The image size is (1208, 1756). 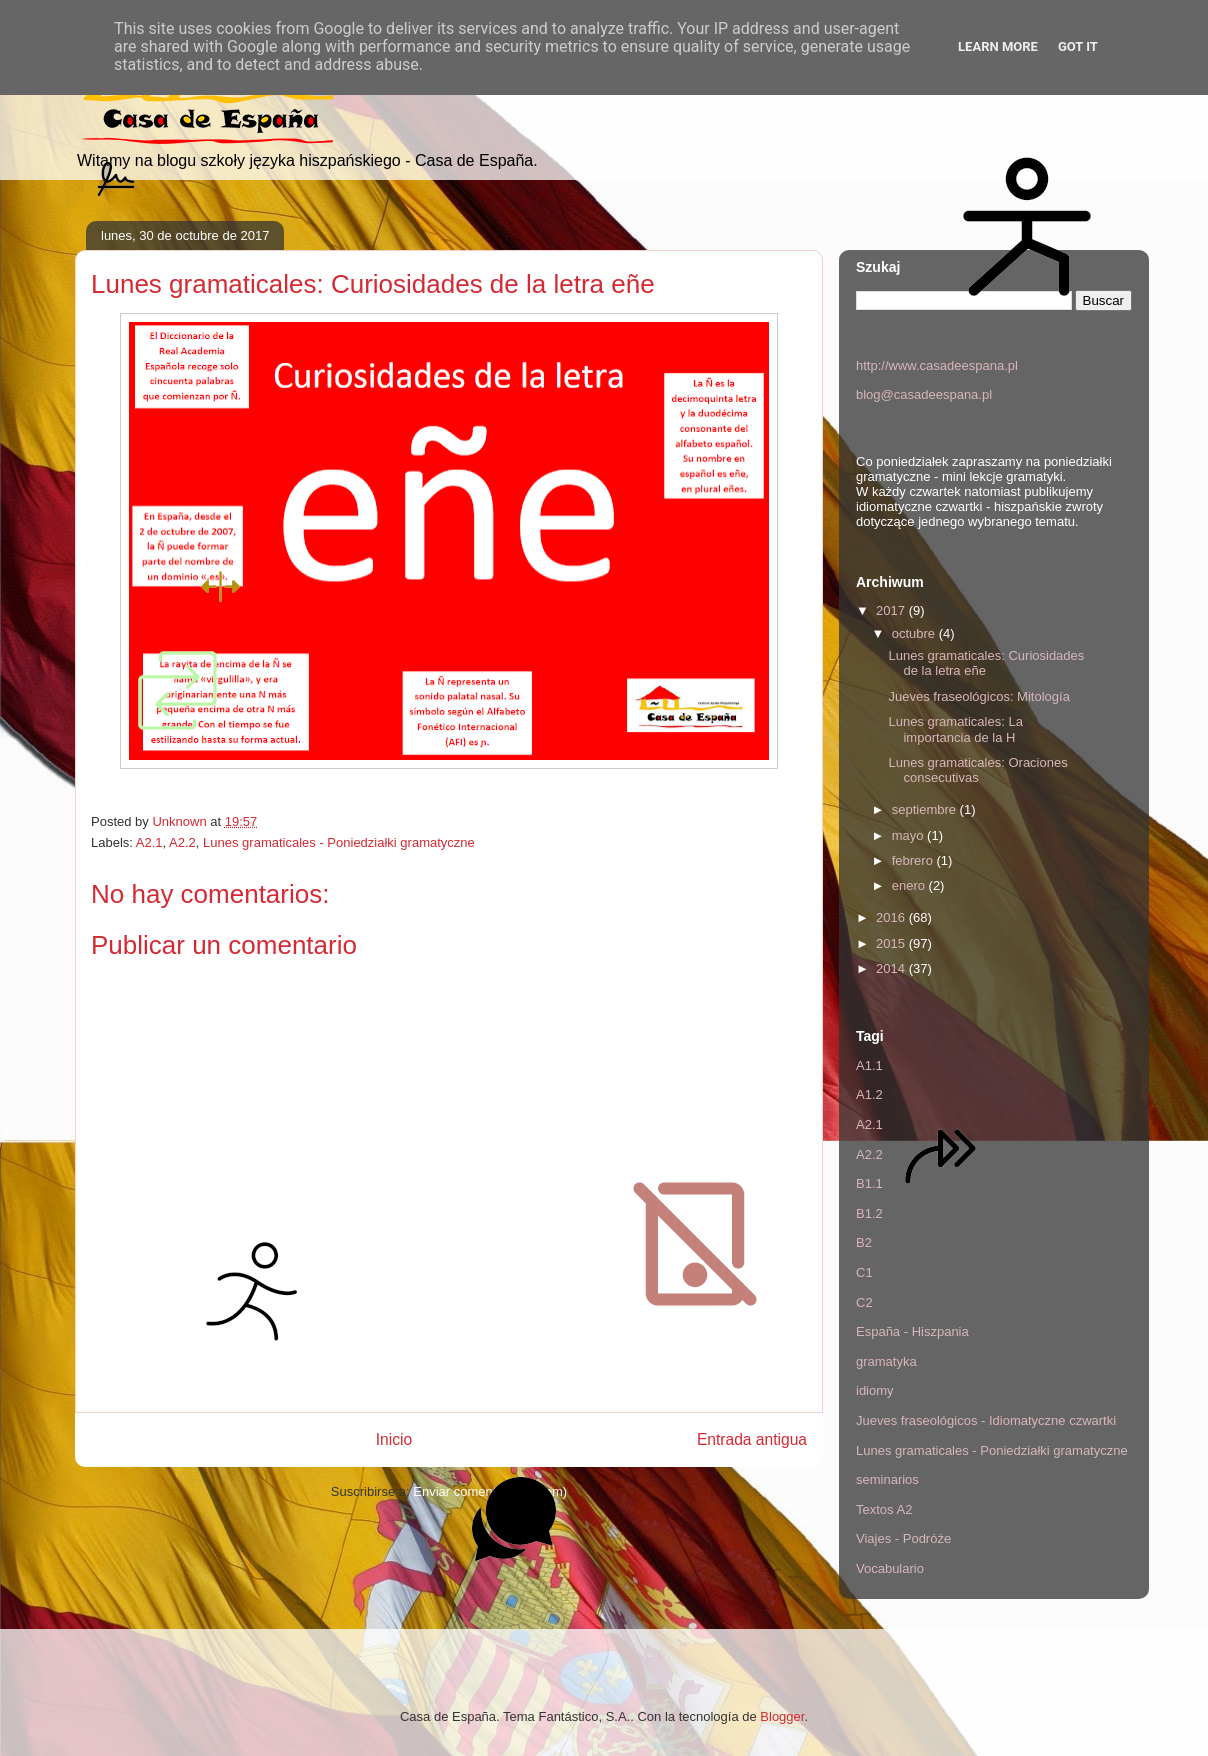 What do you see at coordinates (177, 690) in the screenshot?
I see `swap or exchange items` at bounding box center [177, 690].